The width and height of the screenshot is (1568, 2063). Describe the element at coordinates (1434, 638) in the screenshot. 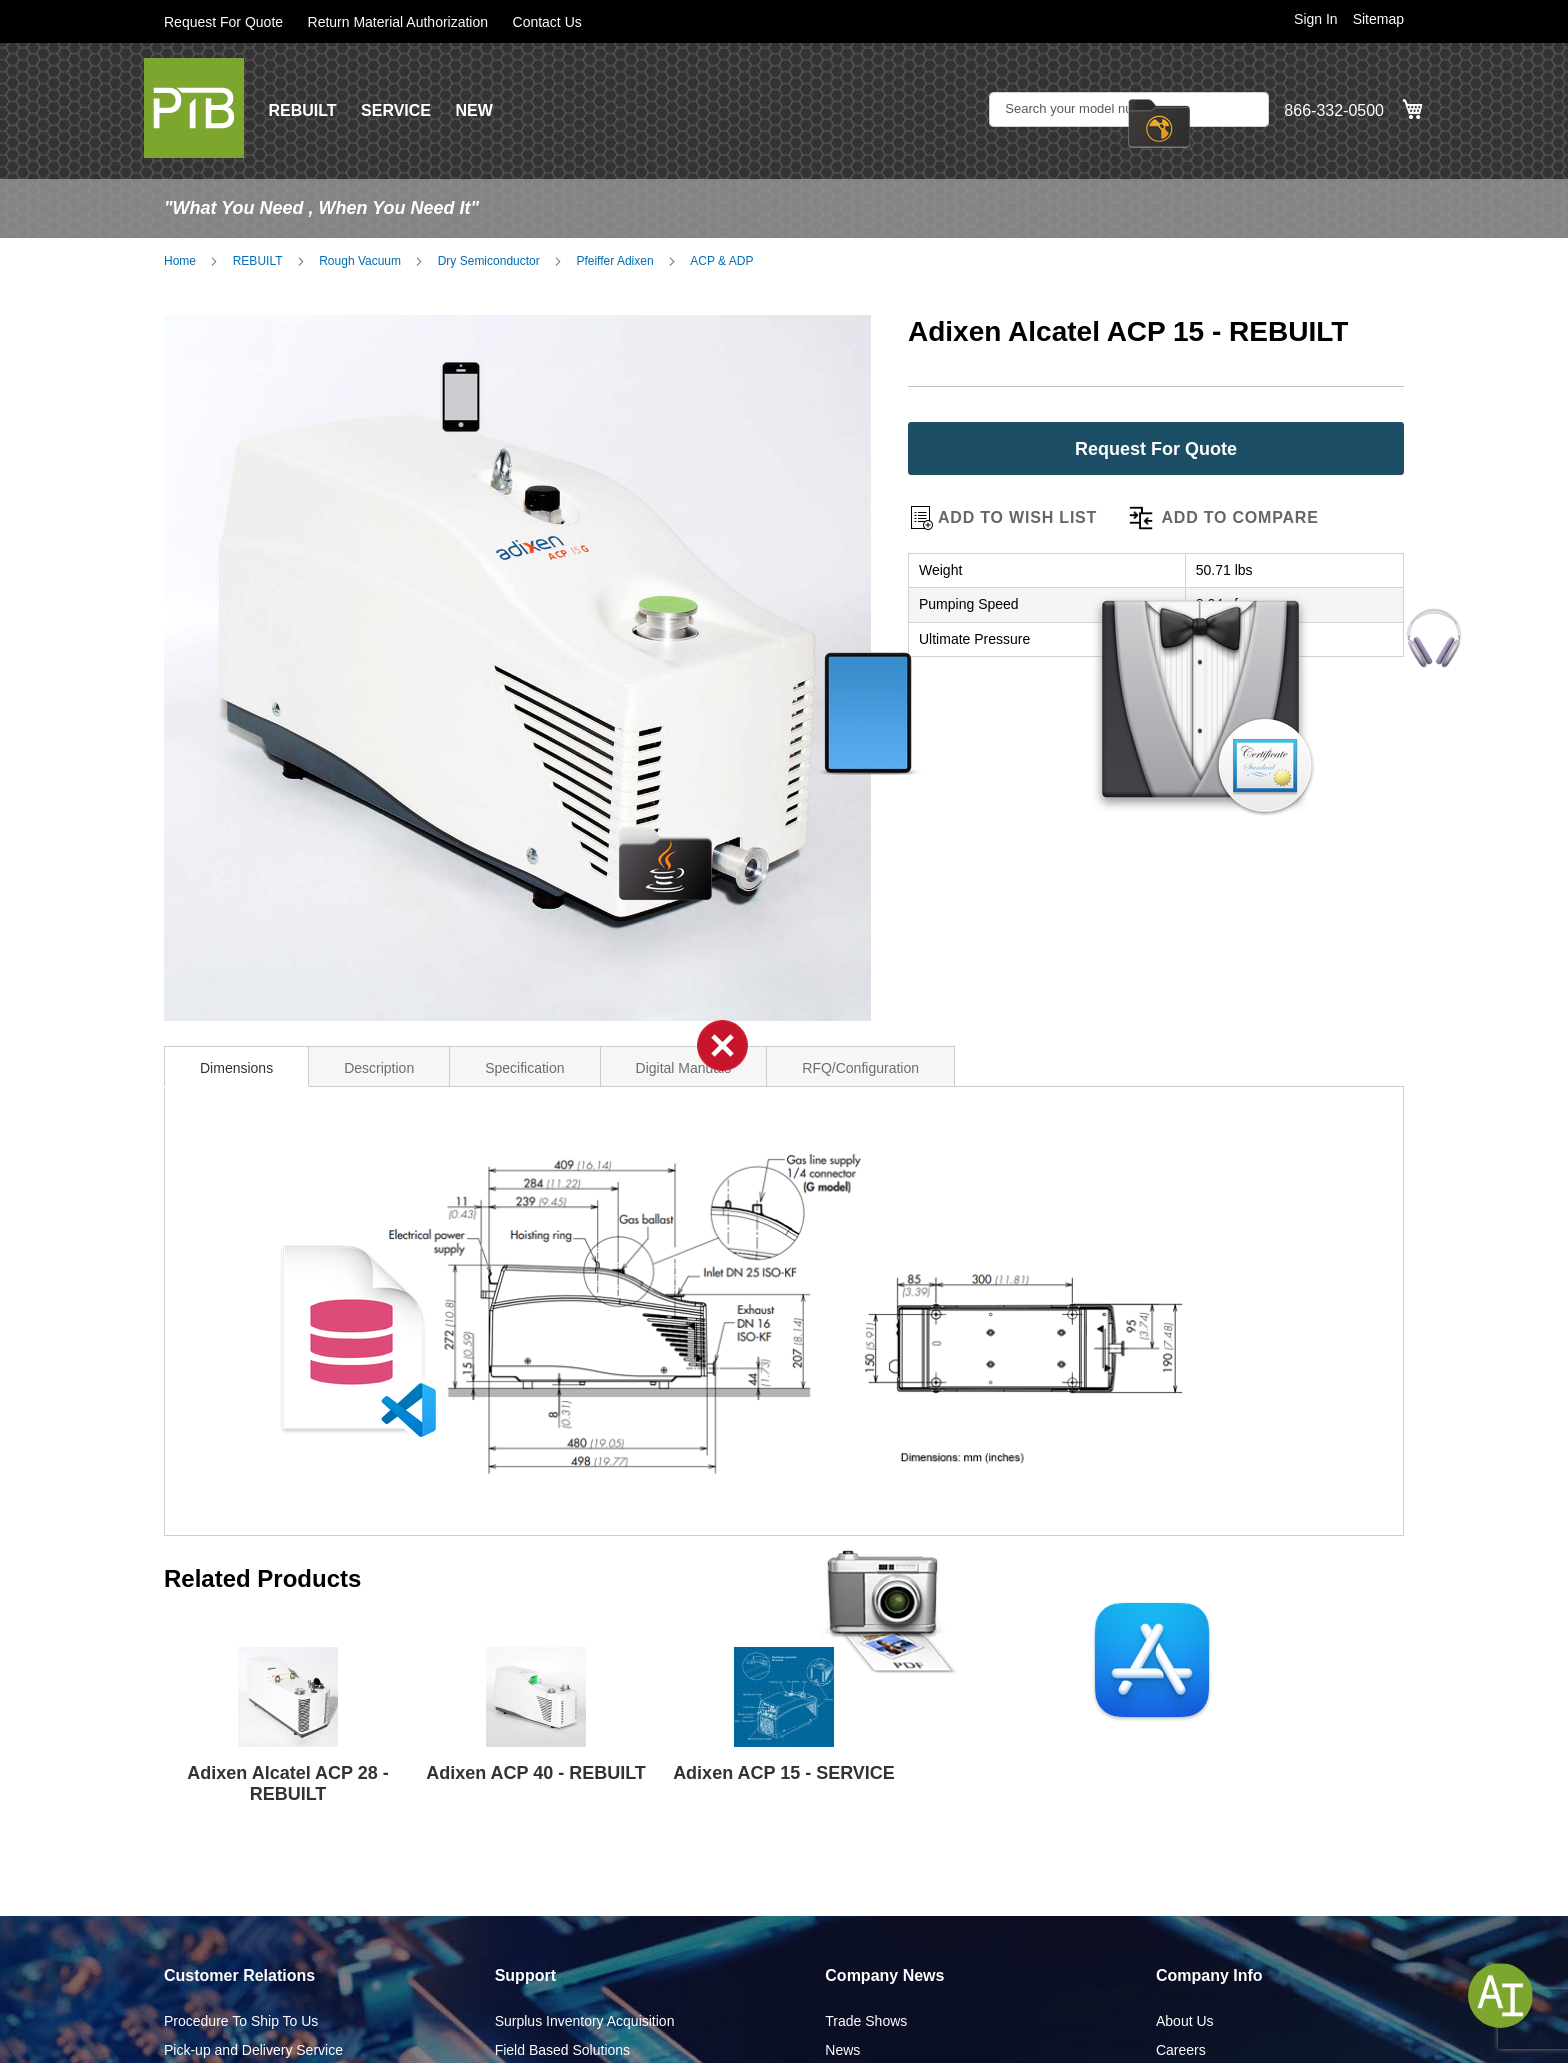

I see `indicates connected bluetooth headphones` at that location.